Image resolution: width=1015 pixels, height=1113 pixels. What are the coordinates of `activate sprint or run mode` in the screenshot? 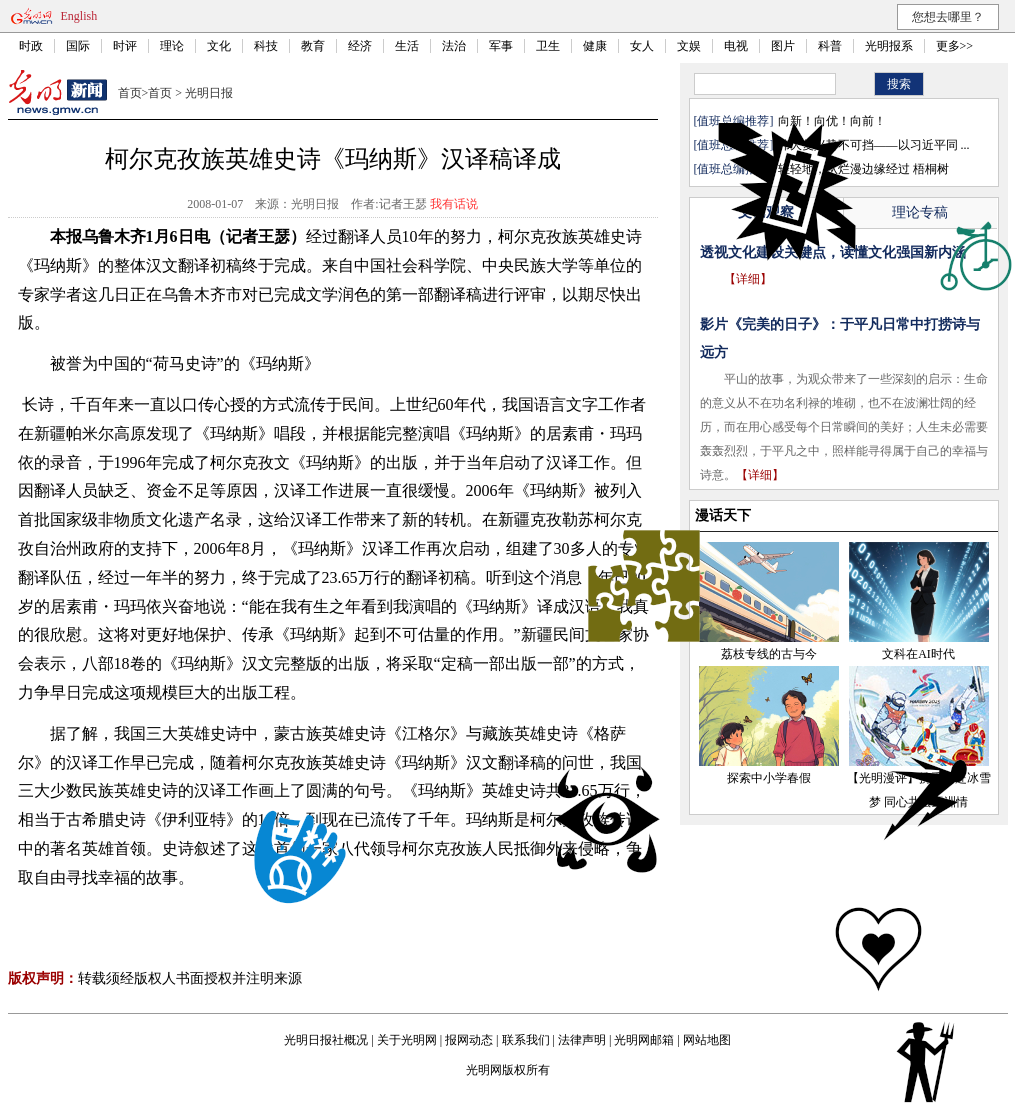 It's located at (925, 799).